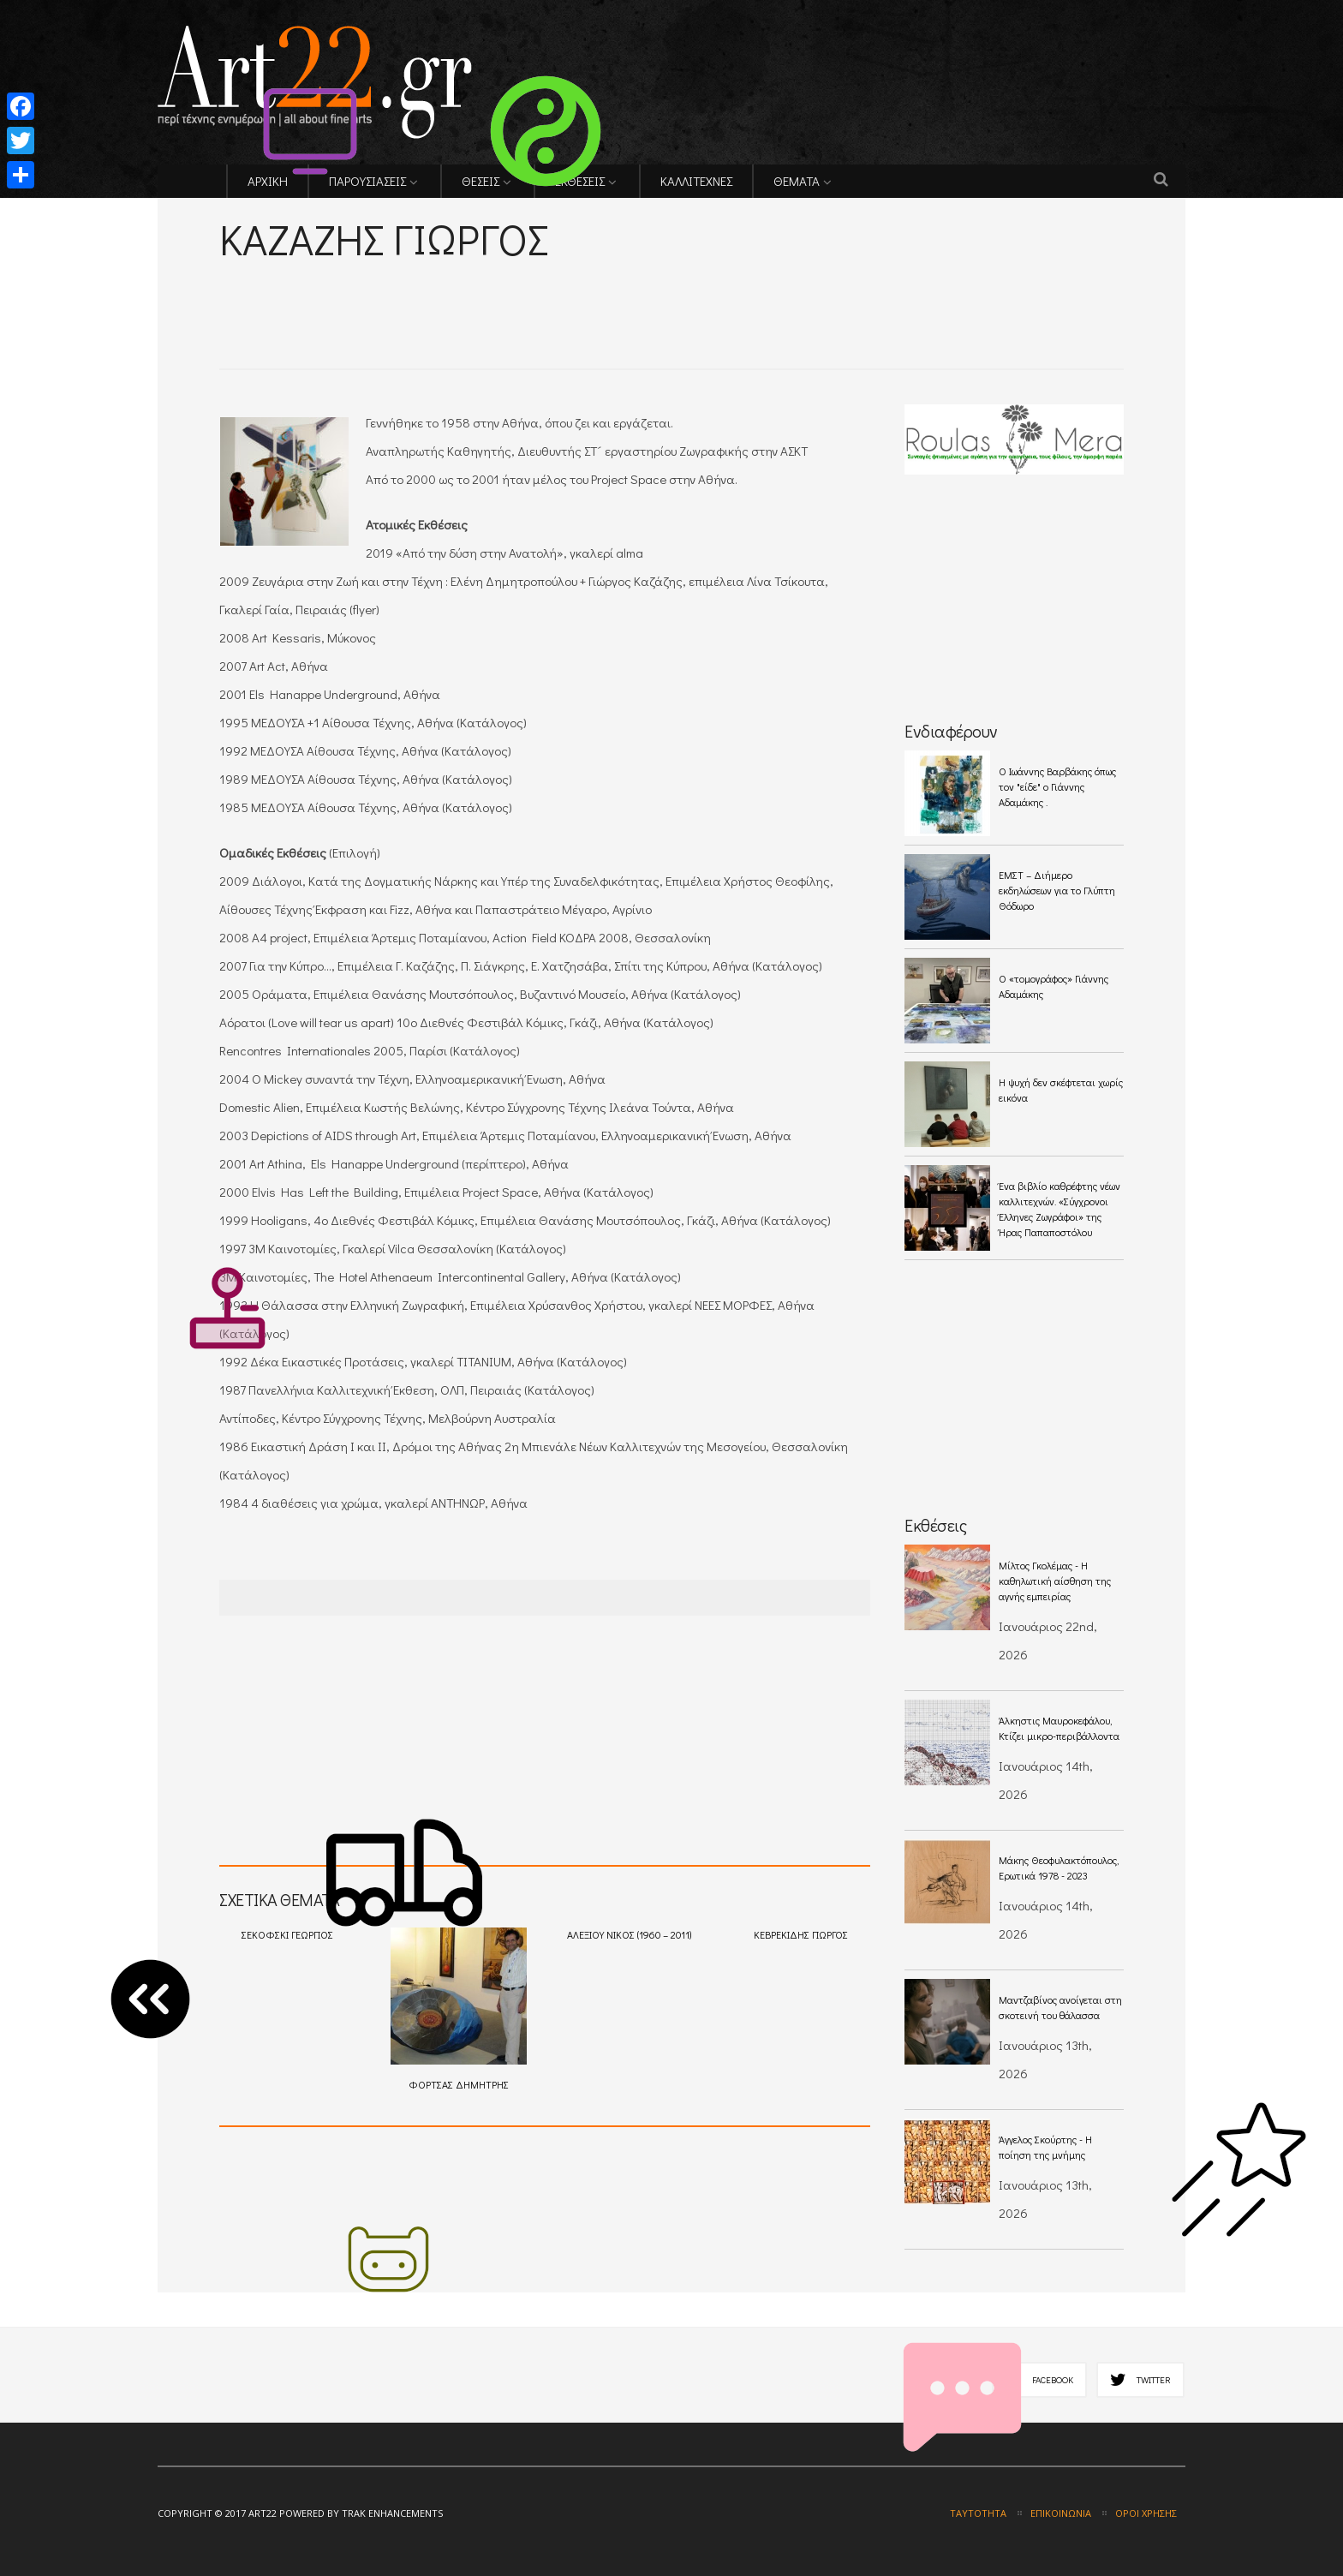 The width and height of the screenshot is (1343, 2576). I want to click on finn the human character icon from adventure time, so click(388, 2257).